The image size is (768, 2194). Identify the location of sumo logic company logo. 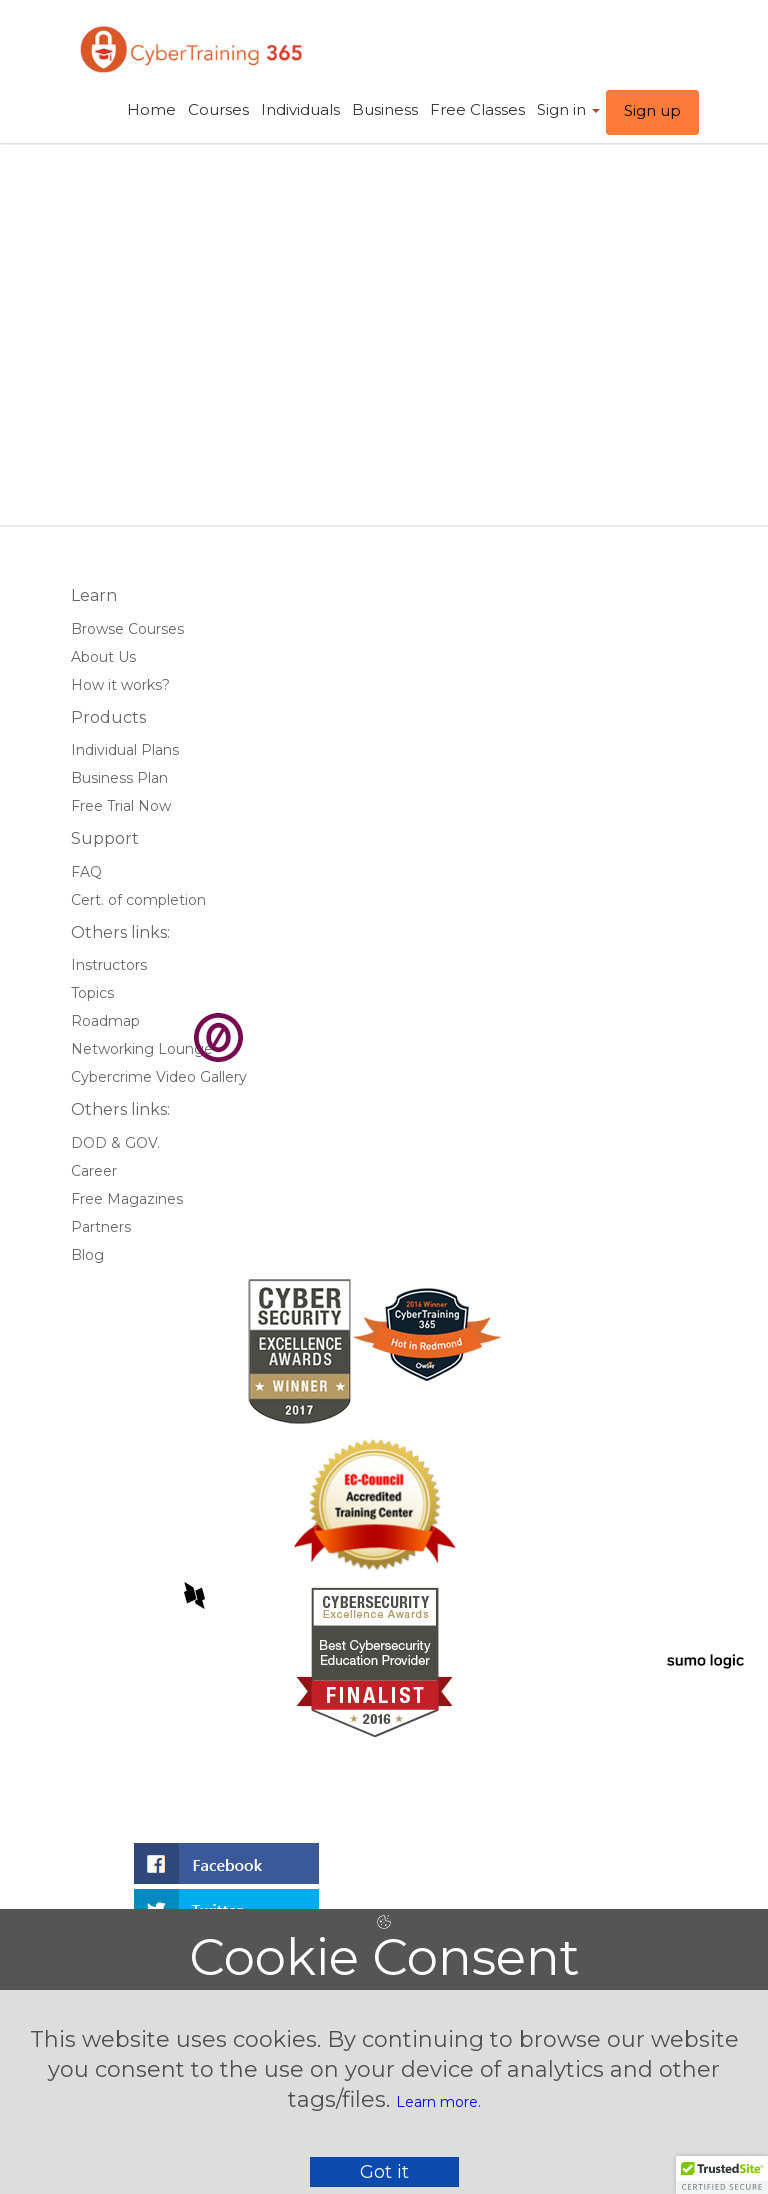
(705, 1661).